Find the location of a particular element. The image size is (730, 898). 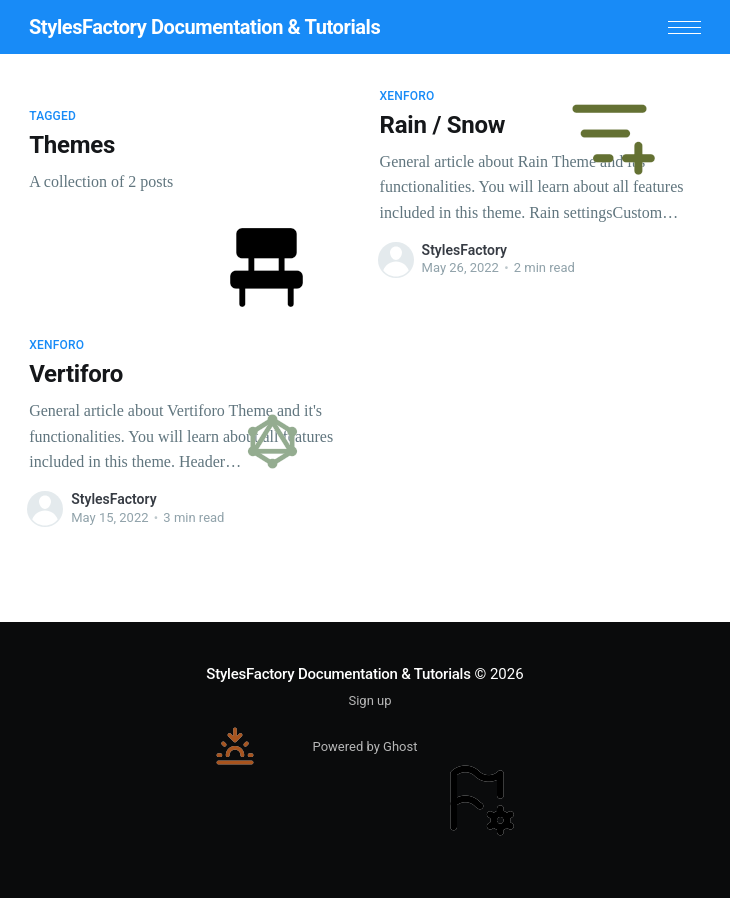

configure flag or milestone settings is located at coordinates (477, 797).